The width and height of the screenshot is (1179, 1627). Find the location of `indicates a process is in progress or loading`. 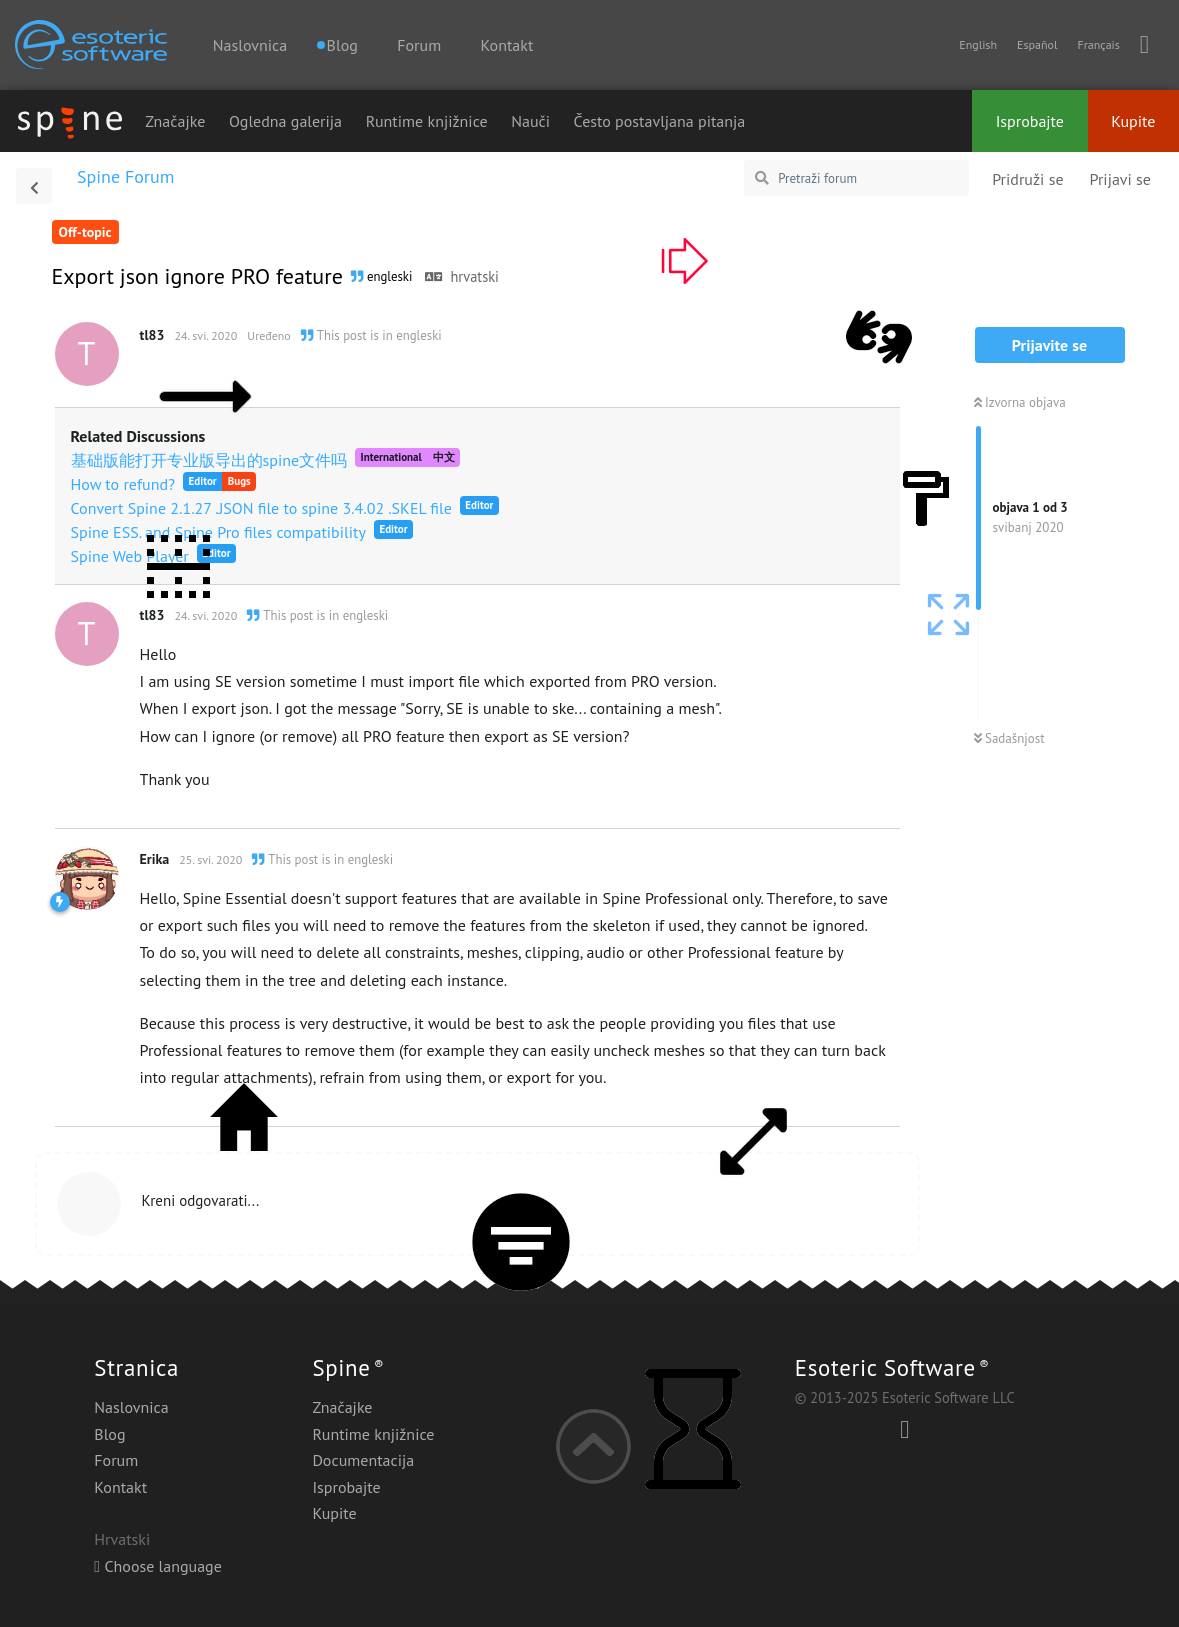

indicates a process is in progress or loading is located at coordinates (693, 1429).